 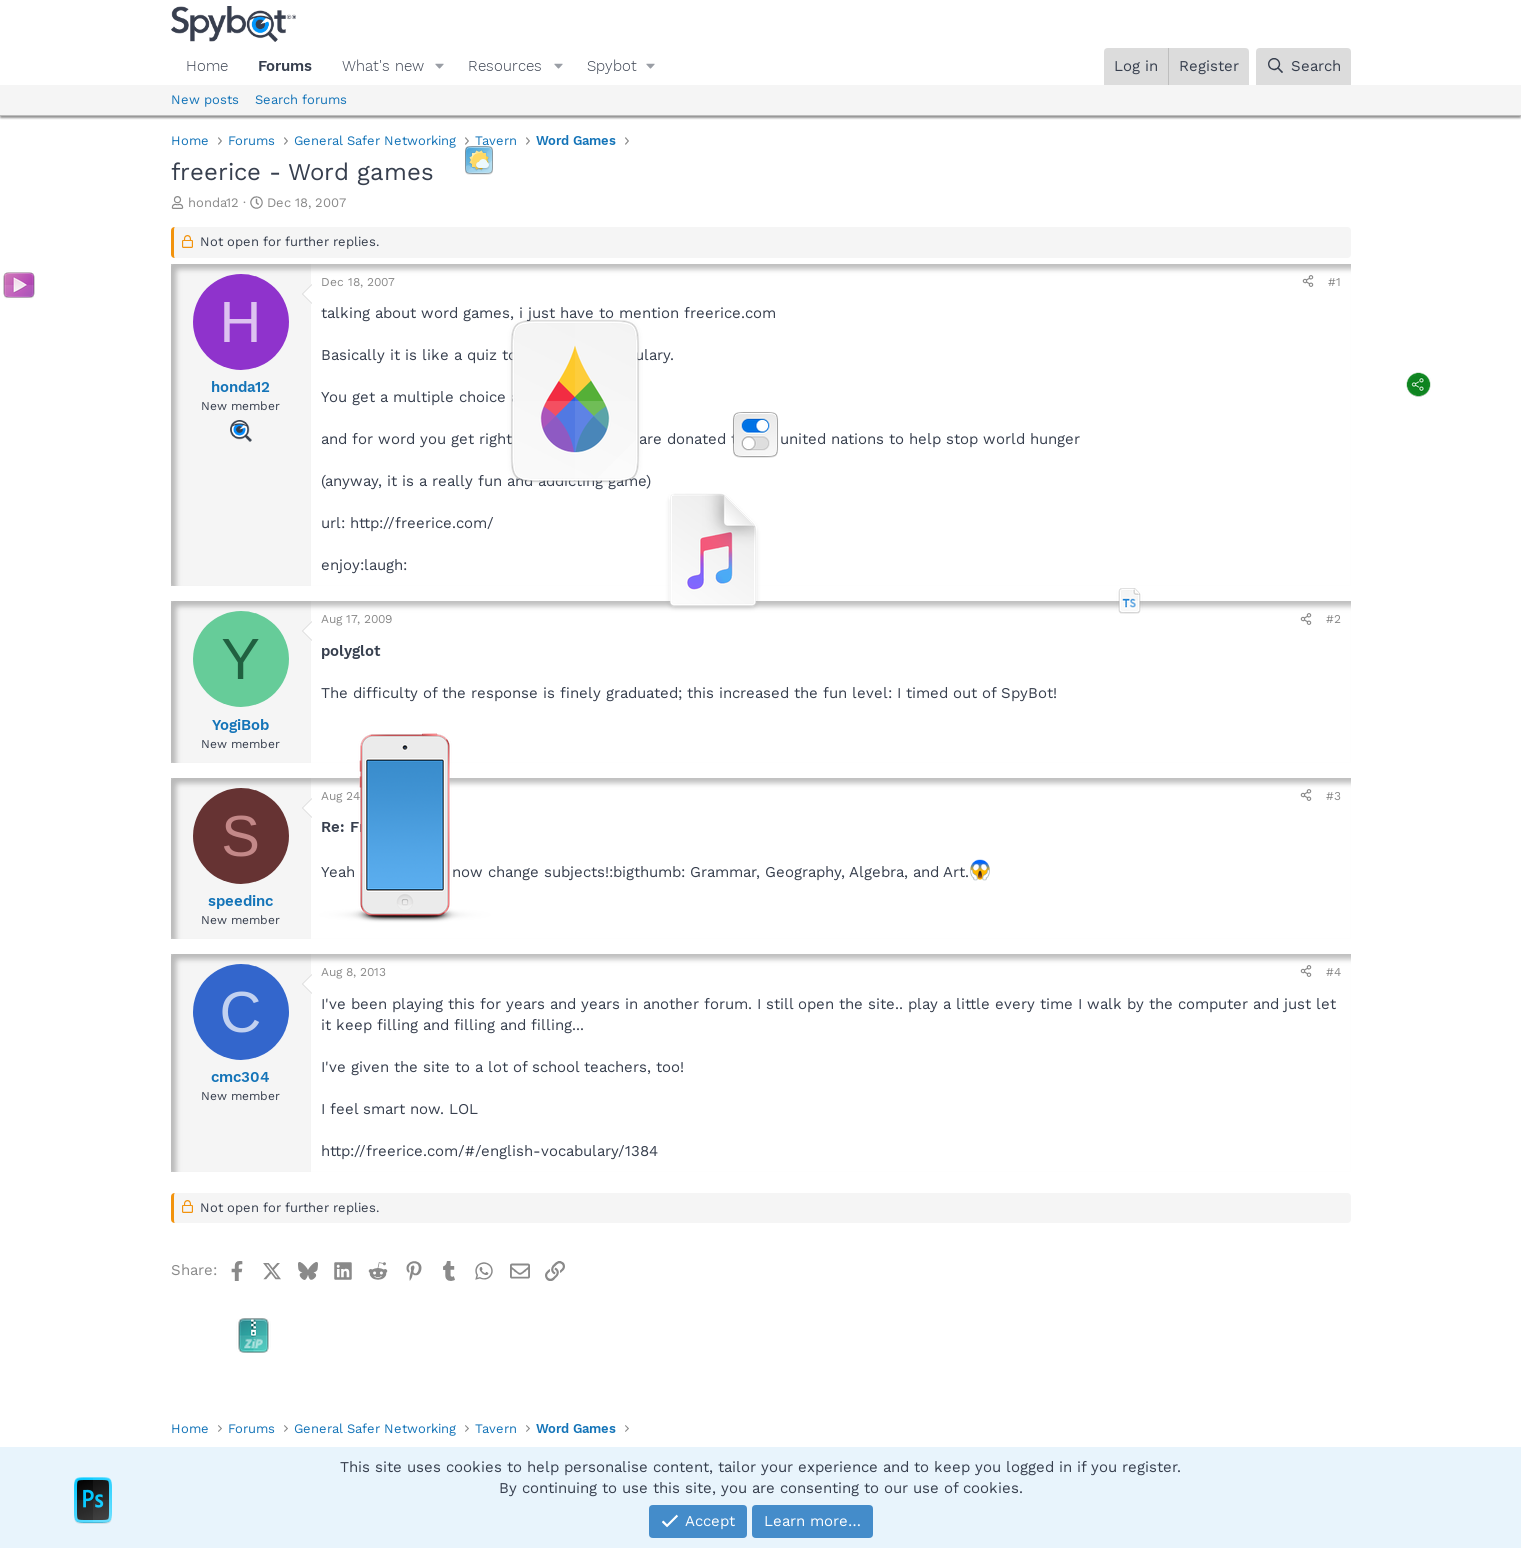 I want to click on adobe photoshop file type indicator, so click(x=93, y=1500).